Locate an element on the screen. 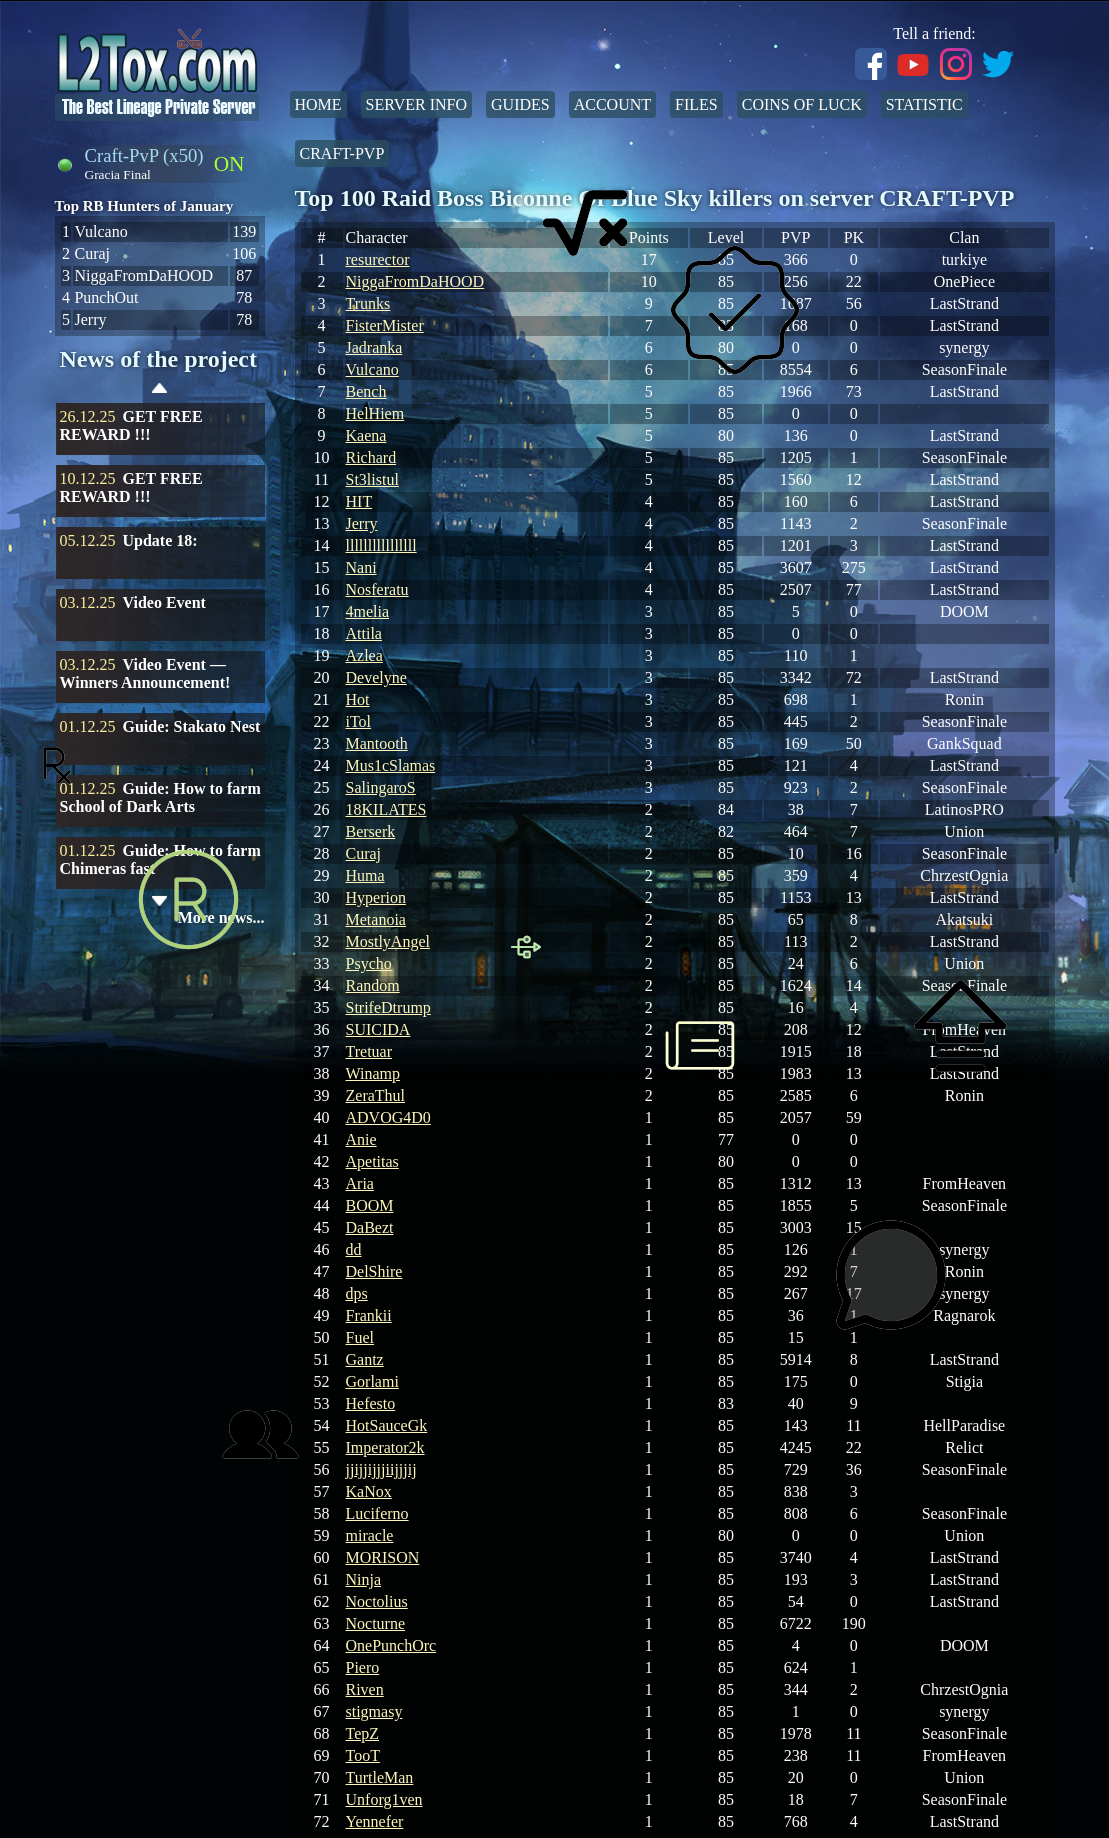 This screenshot has height=1838, width=1109. connect a USB device is located at coordinates (526, 947).